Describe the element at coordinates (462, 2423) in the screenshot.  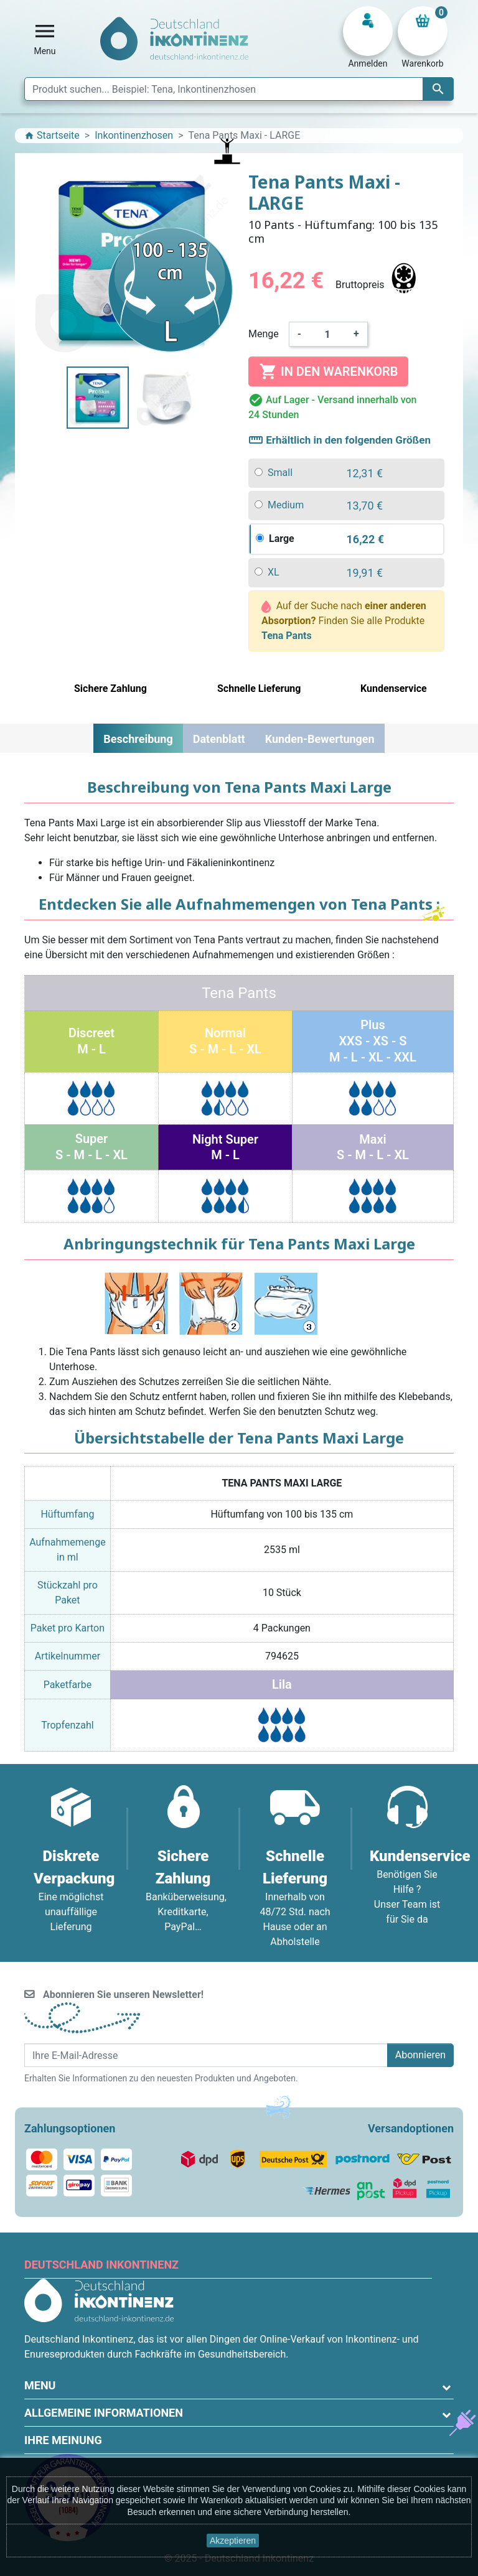
I see `connect to a power source` at that location.